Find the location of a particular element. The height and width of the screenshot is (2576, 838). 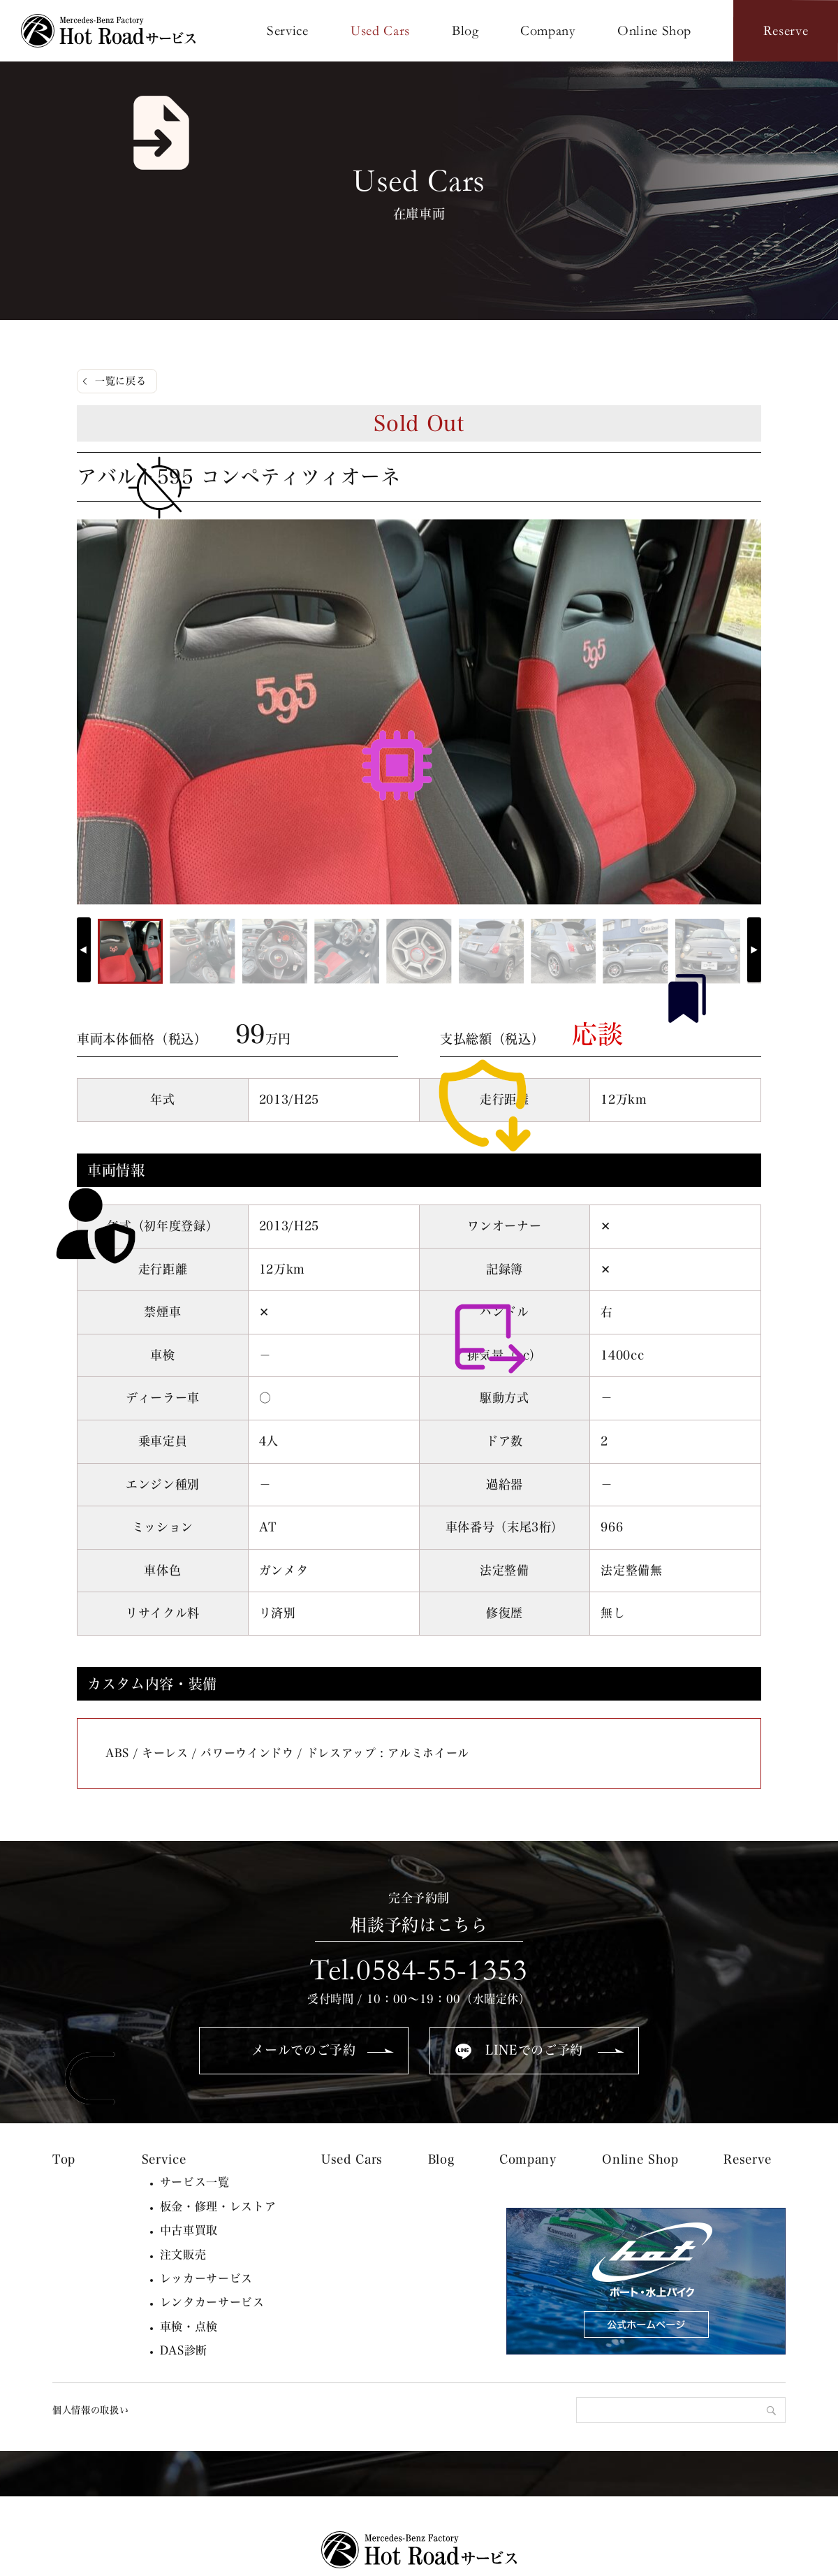

security level decreased is located at coordinates (483, 1103).